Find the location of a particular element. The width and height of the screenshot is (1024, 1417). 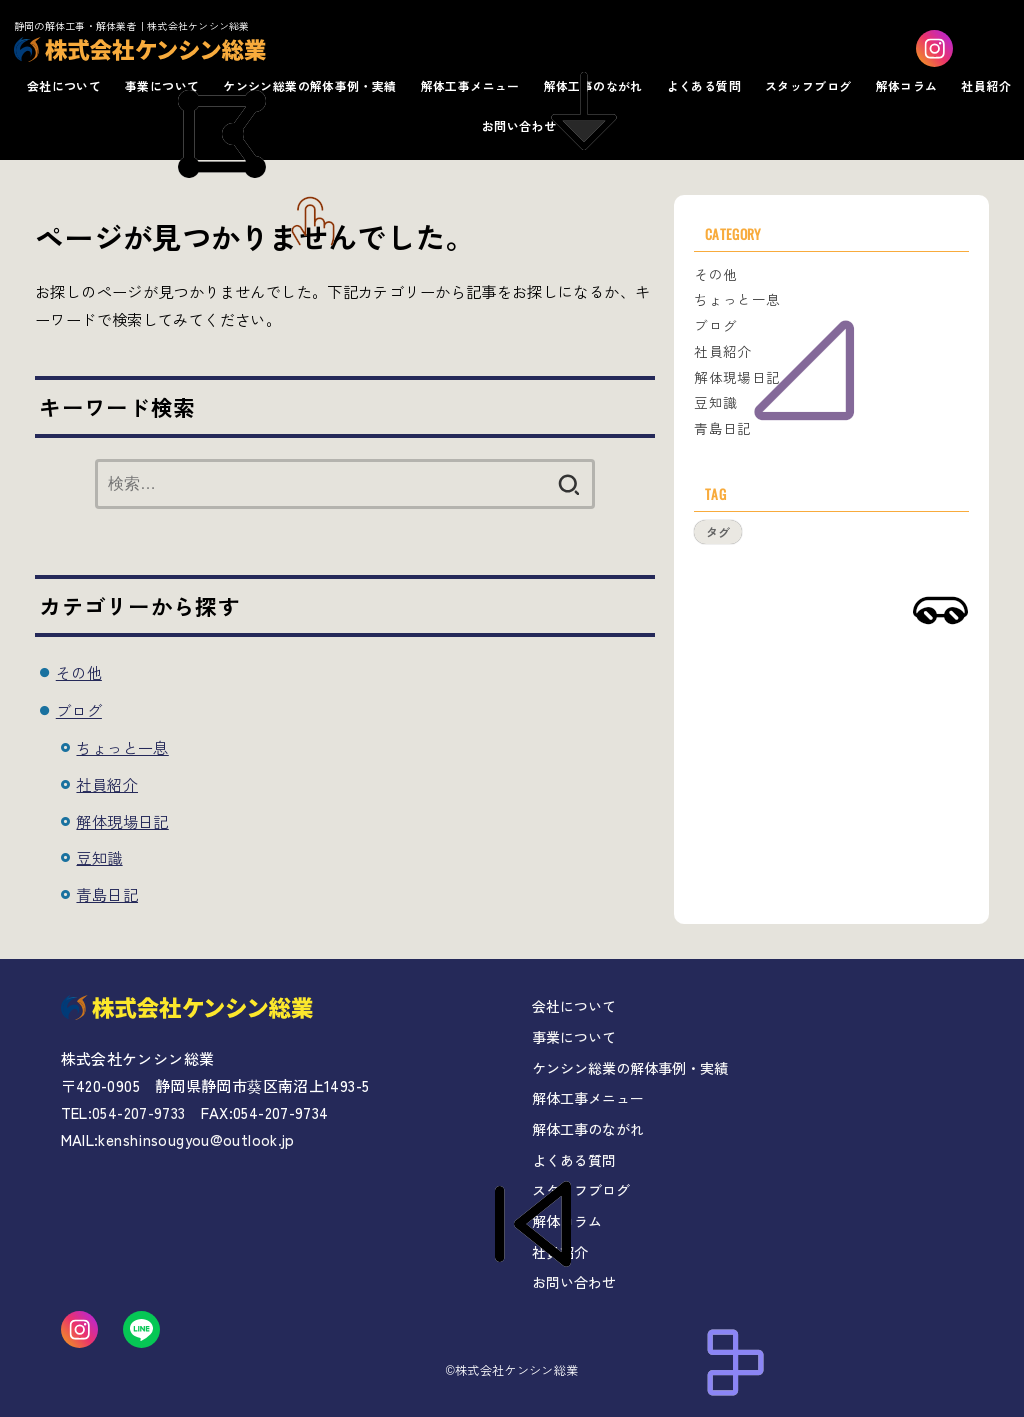

download a file or content is located at coordinates (584, 111).